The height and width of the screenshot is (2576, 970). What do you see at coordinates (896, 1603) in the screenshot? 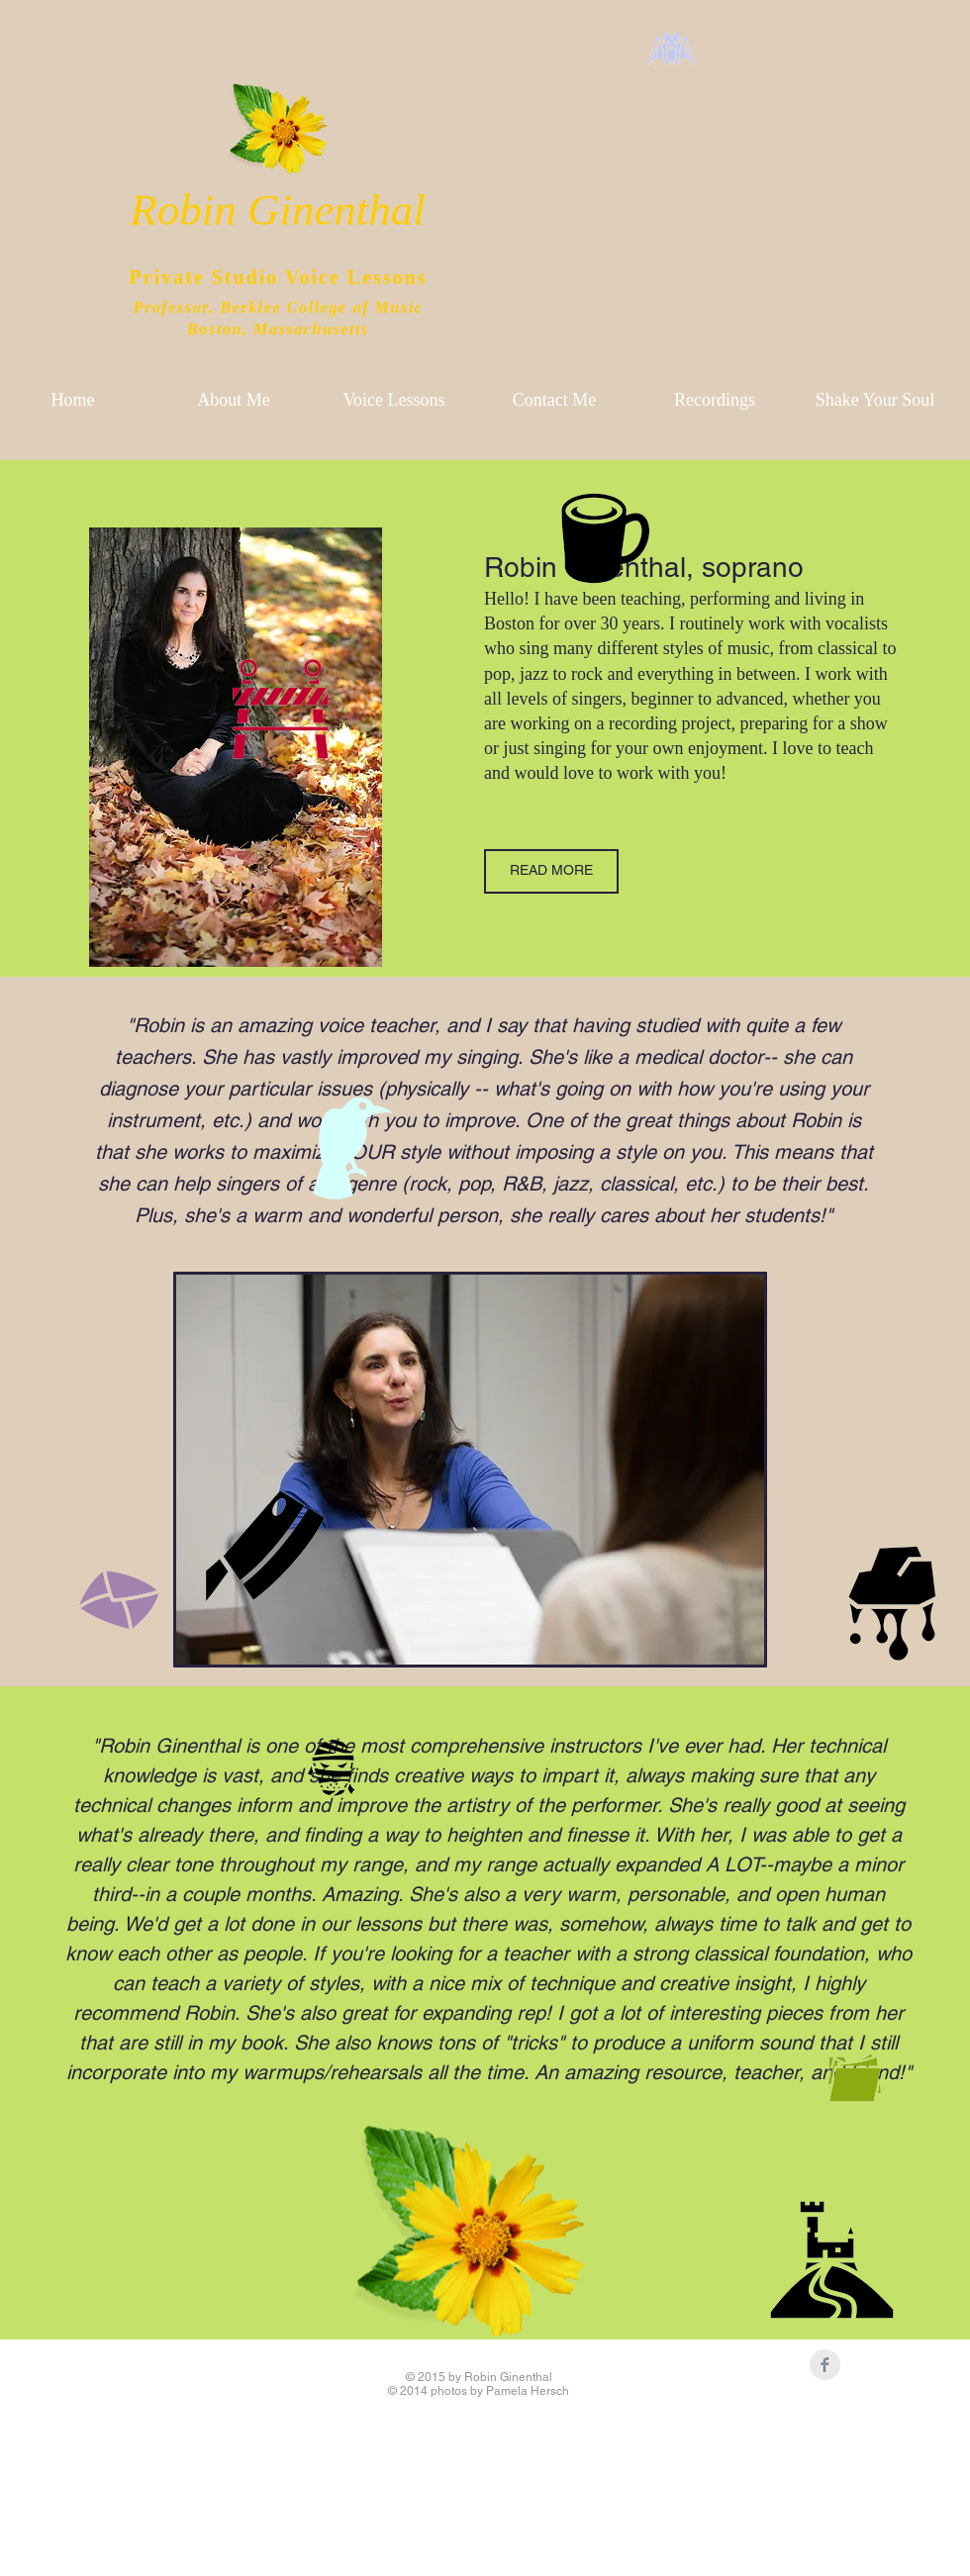
I see `indicates a cave or cavern environment` at bounding box center [896, 1603].